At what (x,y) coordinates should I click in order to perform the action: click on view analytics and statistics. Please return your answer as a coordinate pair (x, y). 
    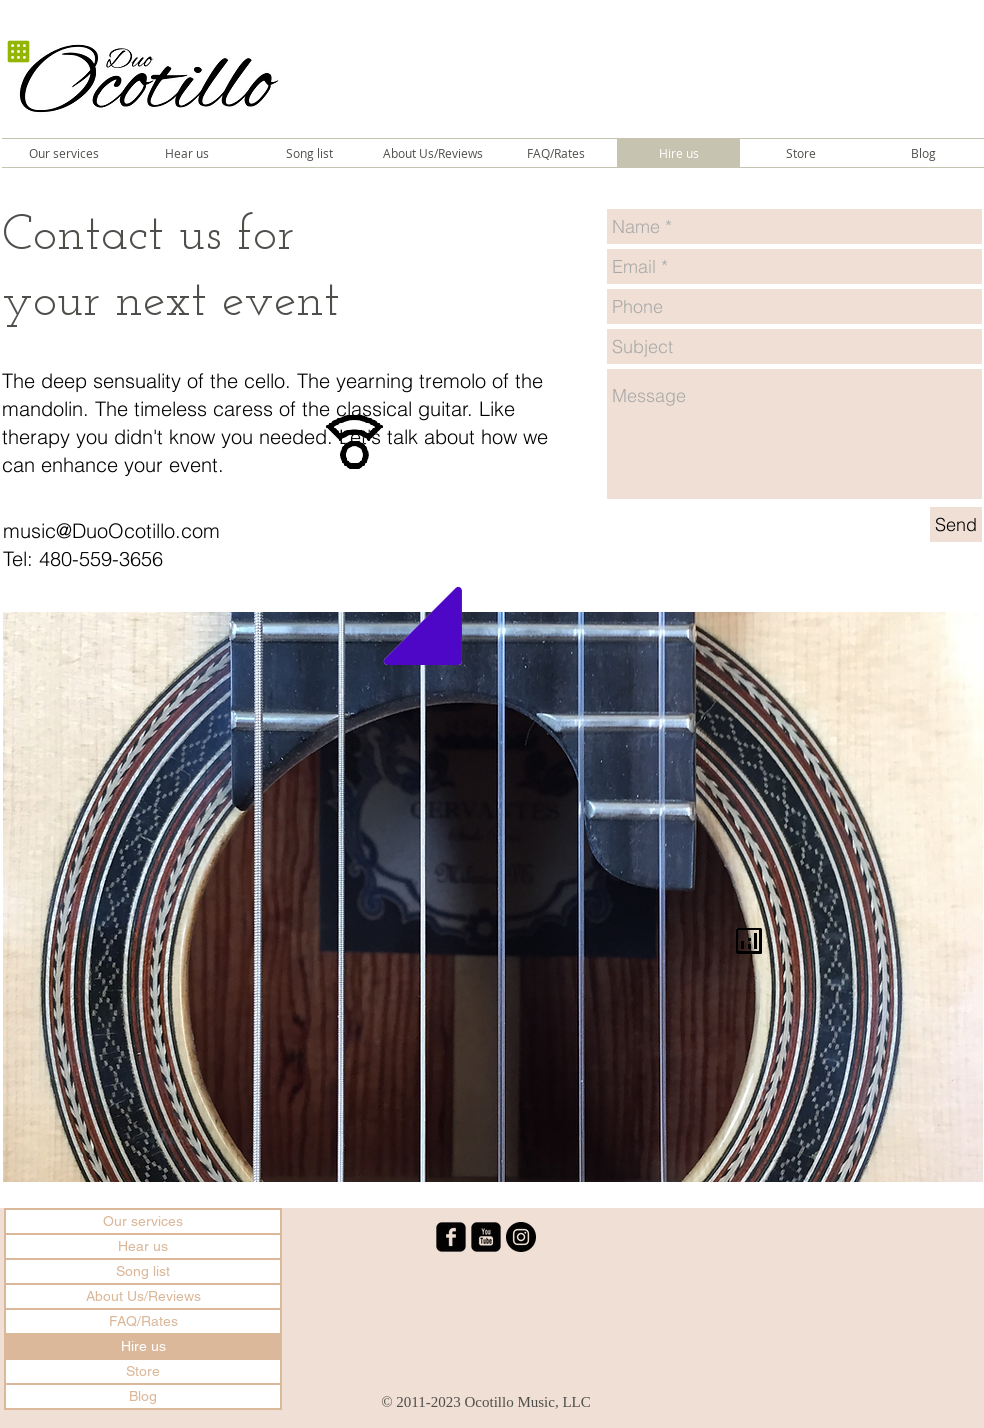
    Looking at the image, I should click on (749, 941).